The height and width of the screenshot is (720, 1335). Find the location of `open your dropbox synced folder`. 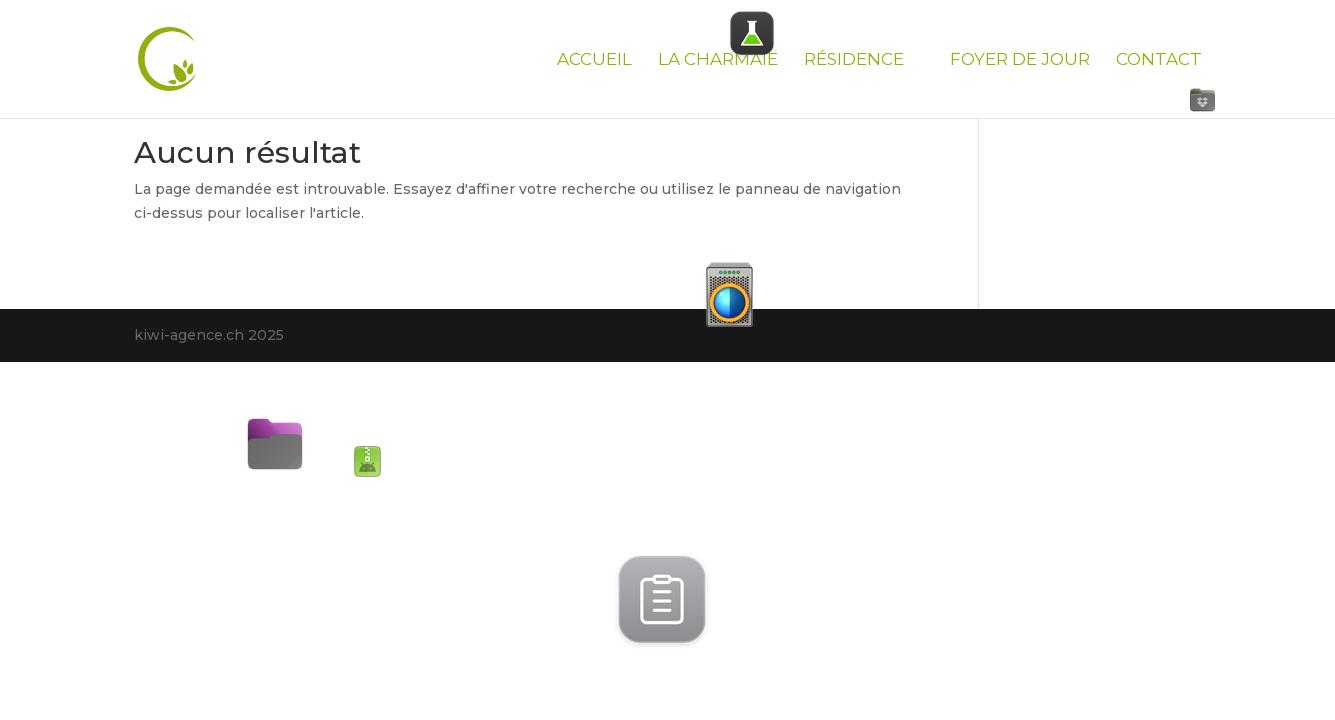

open your dropbox synced folder is located at coordinates (1202, 99).